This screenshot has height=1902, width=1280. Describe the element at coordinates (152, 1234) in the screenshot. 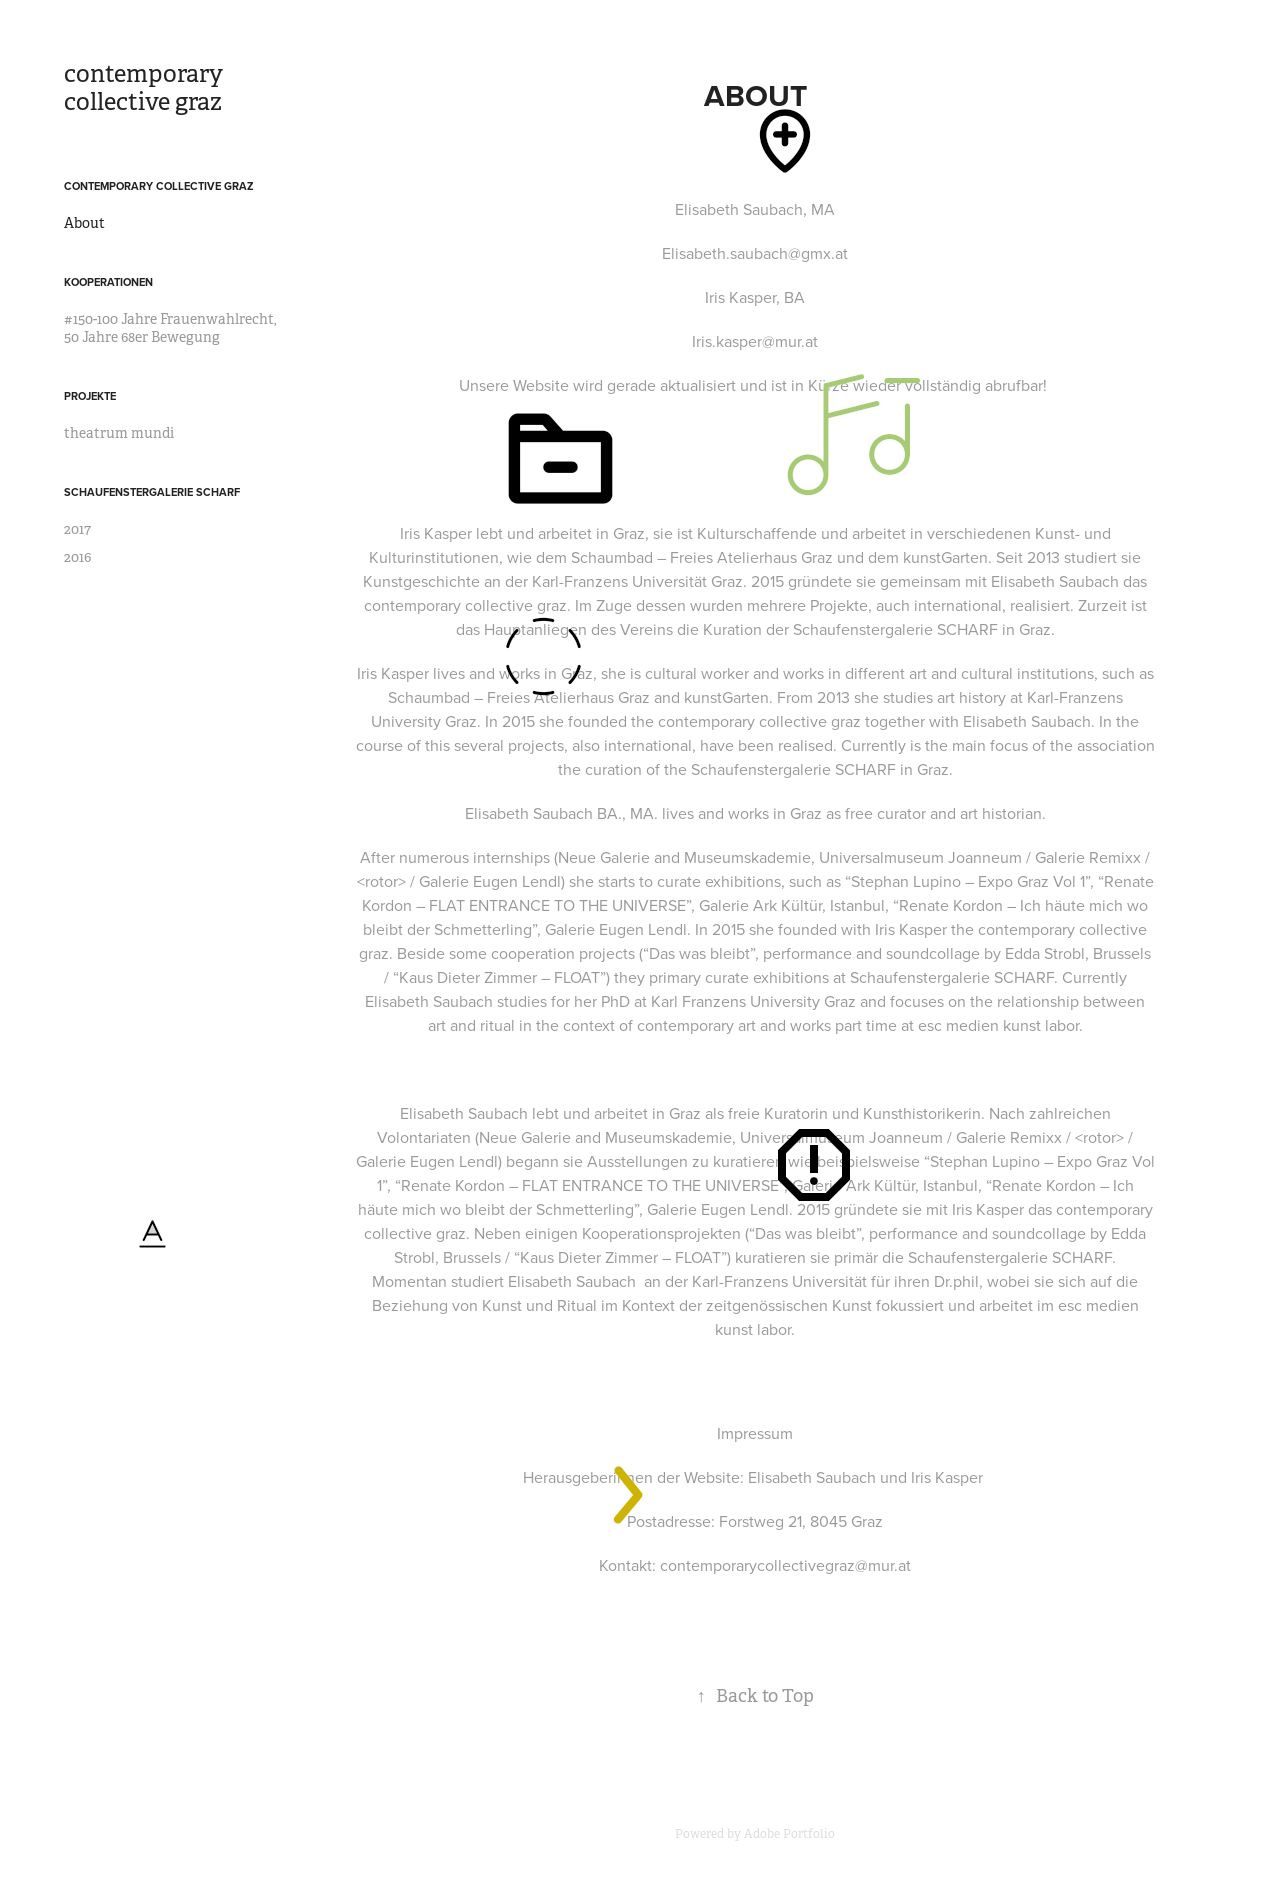

I see `apply underline formatting to text` at that location.